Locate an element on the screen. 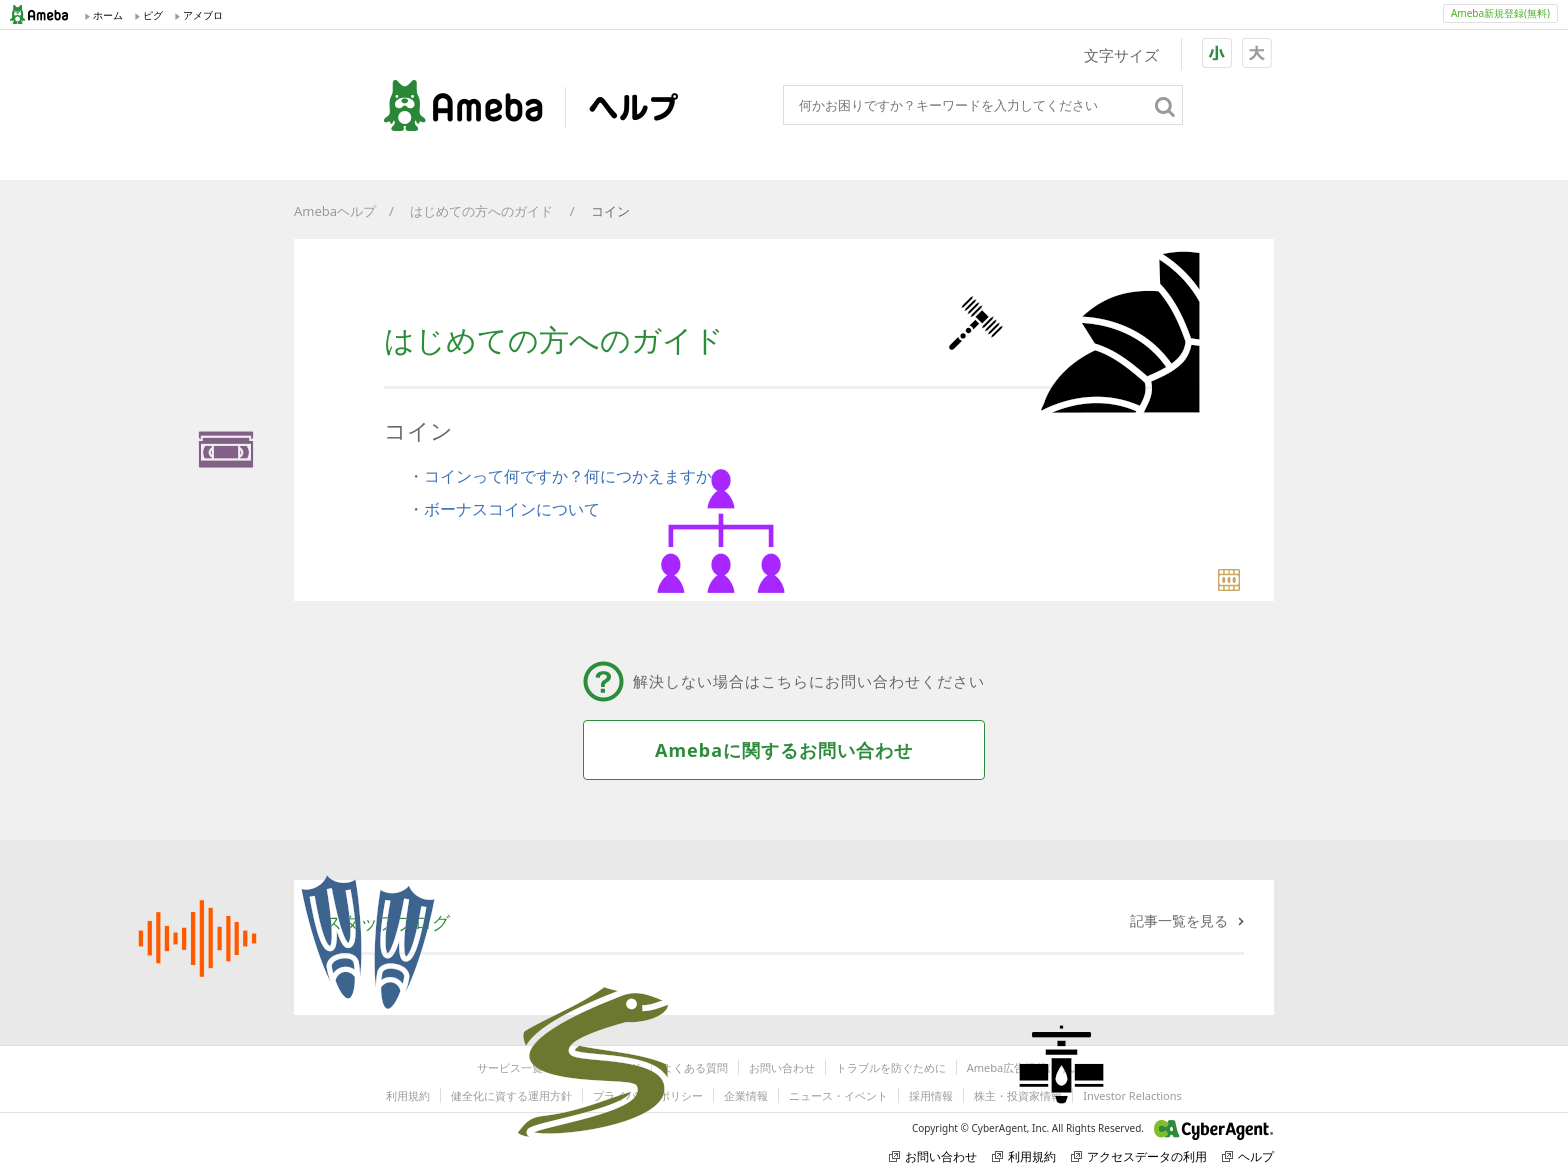  toy mallet or hammer tool icon is located at coordinates (976, 323).